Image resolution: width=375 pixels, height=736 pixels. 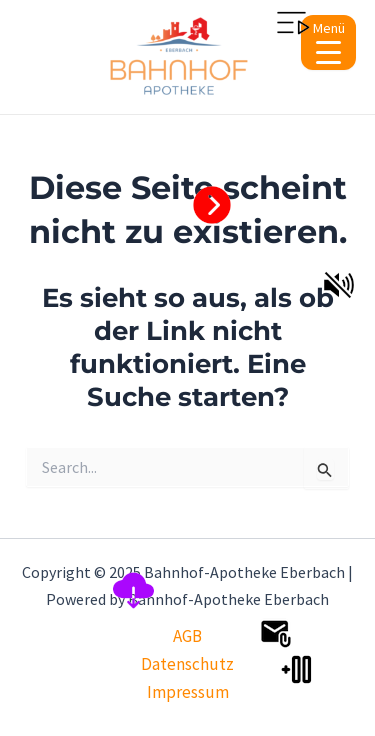 What do you see at coordinates (133, 590) in the screenshot?
I see `download file from cloud storage` at bounding box center [133, 590].